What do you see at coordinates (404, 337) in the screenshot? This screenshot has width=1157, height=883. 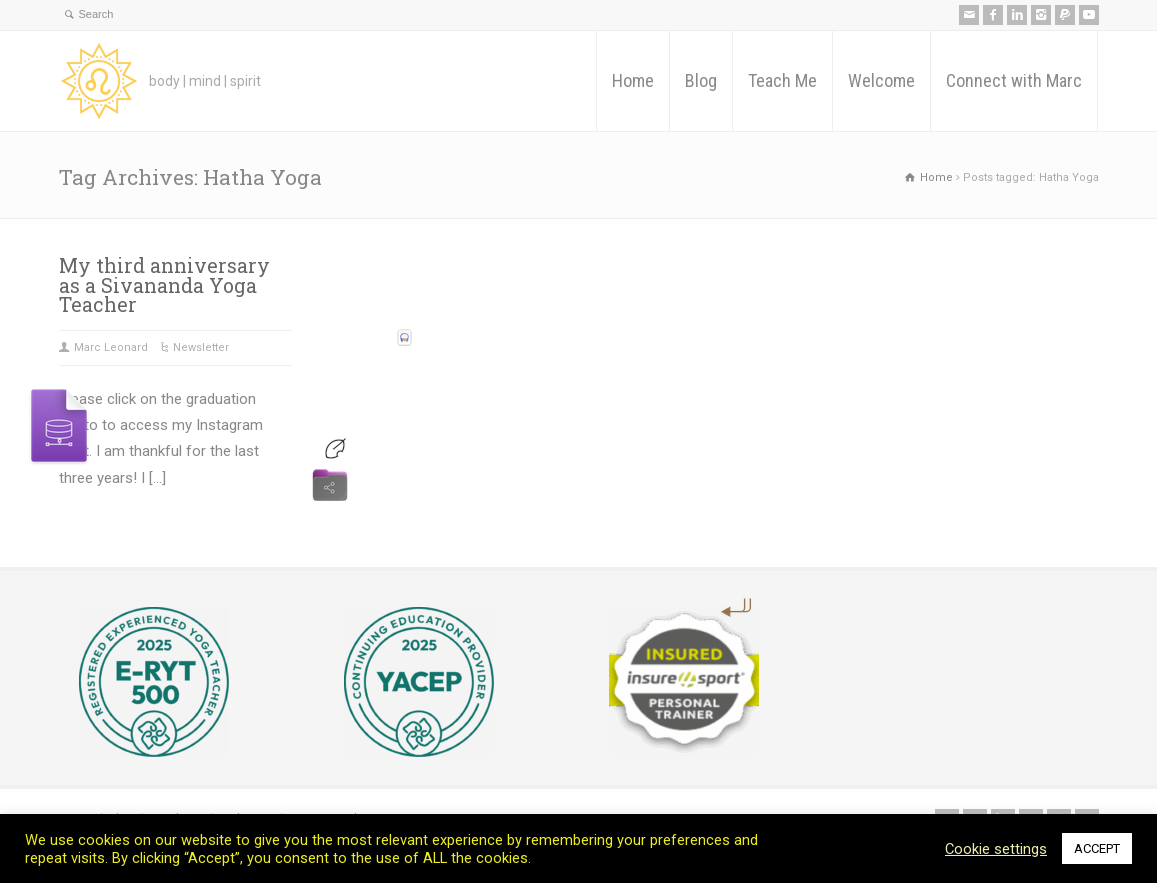 I see `open an audacity project file` at bounding box center [404, 337].